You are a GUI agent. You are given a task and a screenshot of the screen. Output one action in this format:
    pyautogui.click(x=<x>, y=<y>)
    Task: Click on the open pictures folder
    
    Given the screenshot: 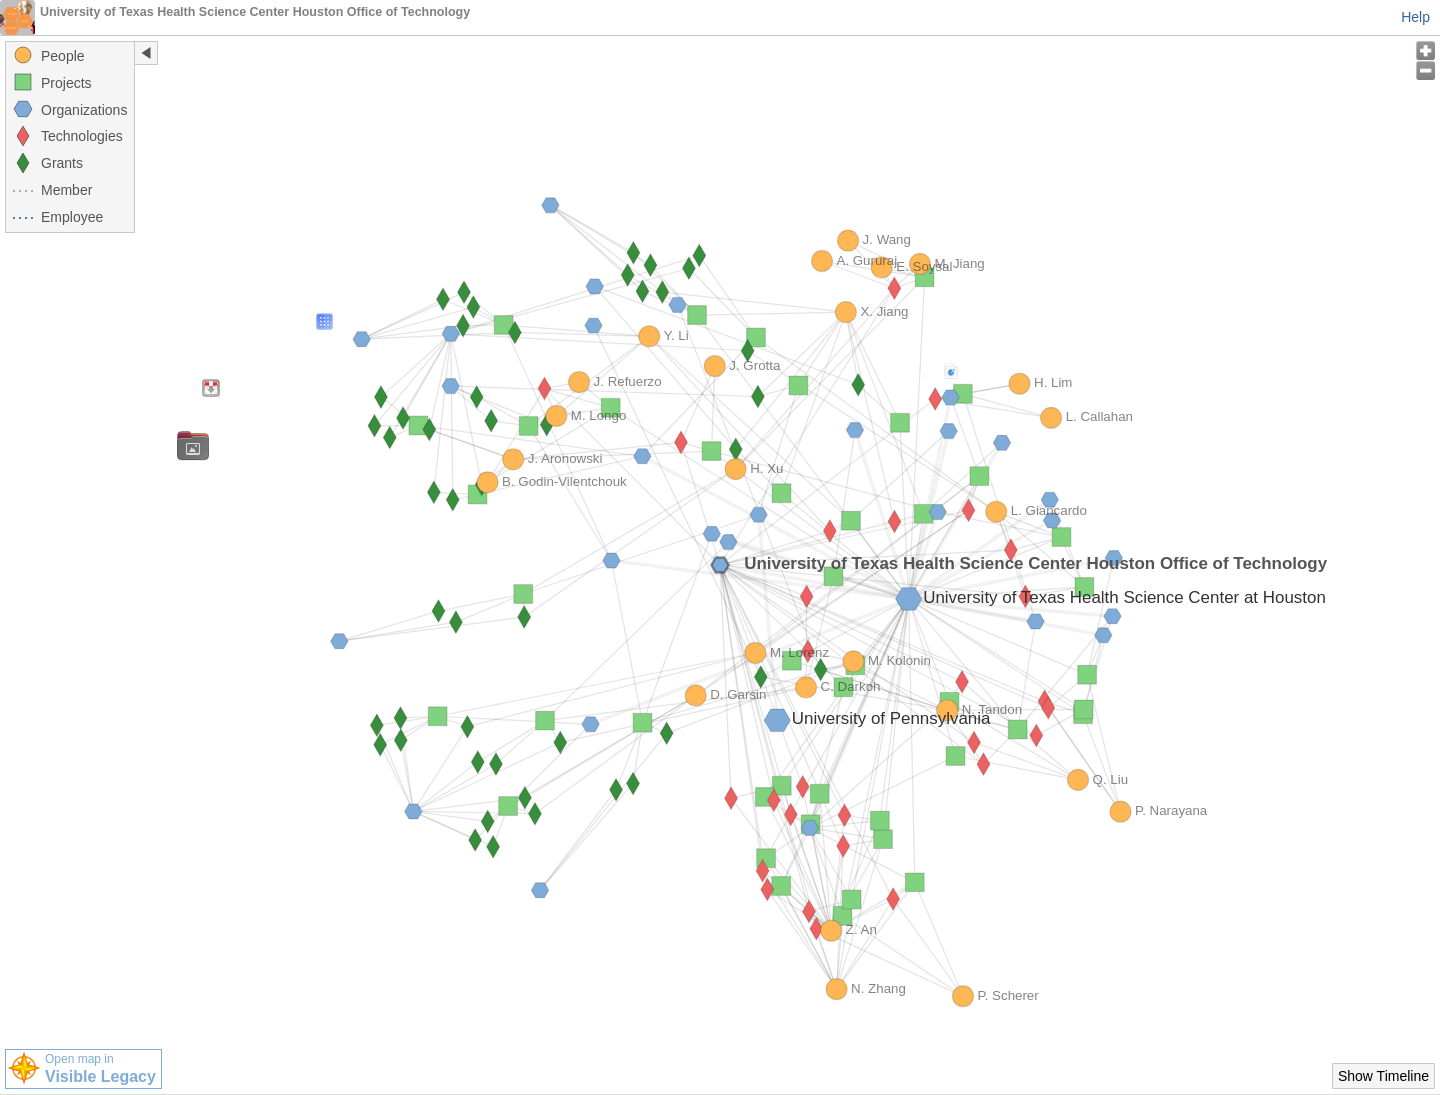 What is the action you would take?
    pyautogui.click(x=193, y=445)
    